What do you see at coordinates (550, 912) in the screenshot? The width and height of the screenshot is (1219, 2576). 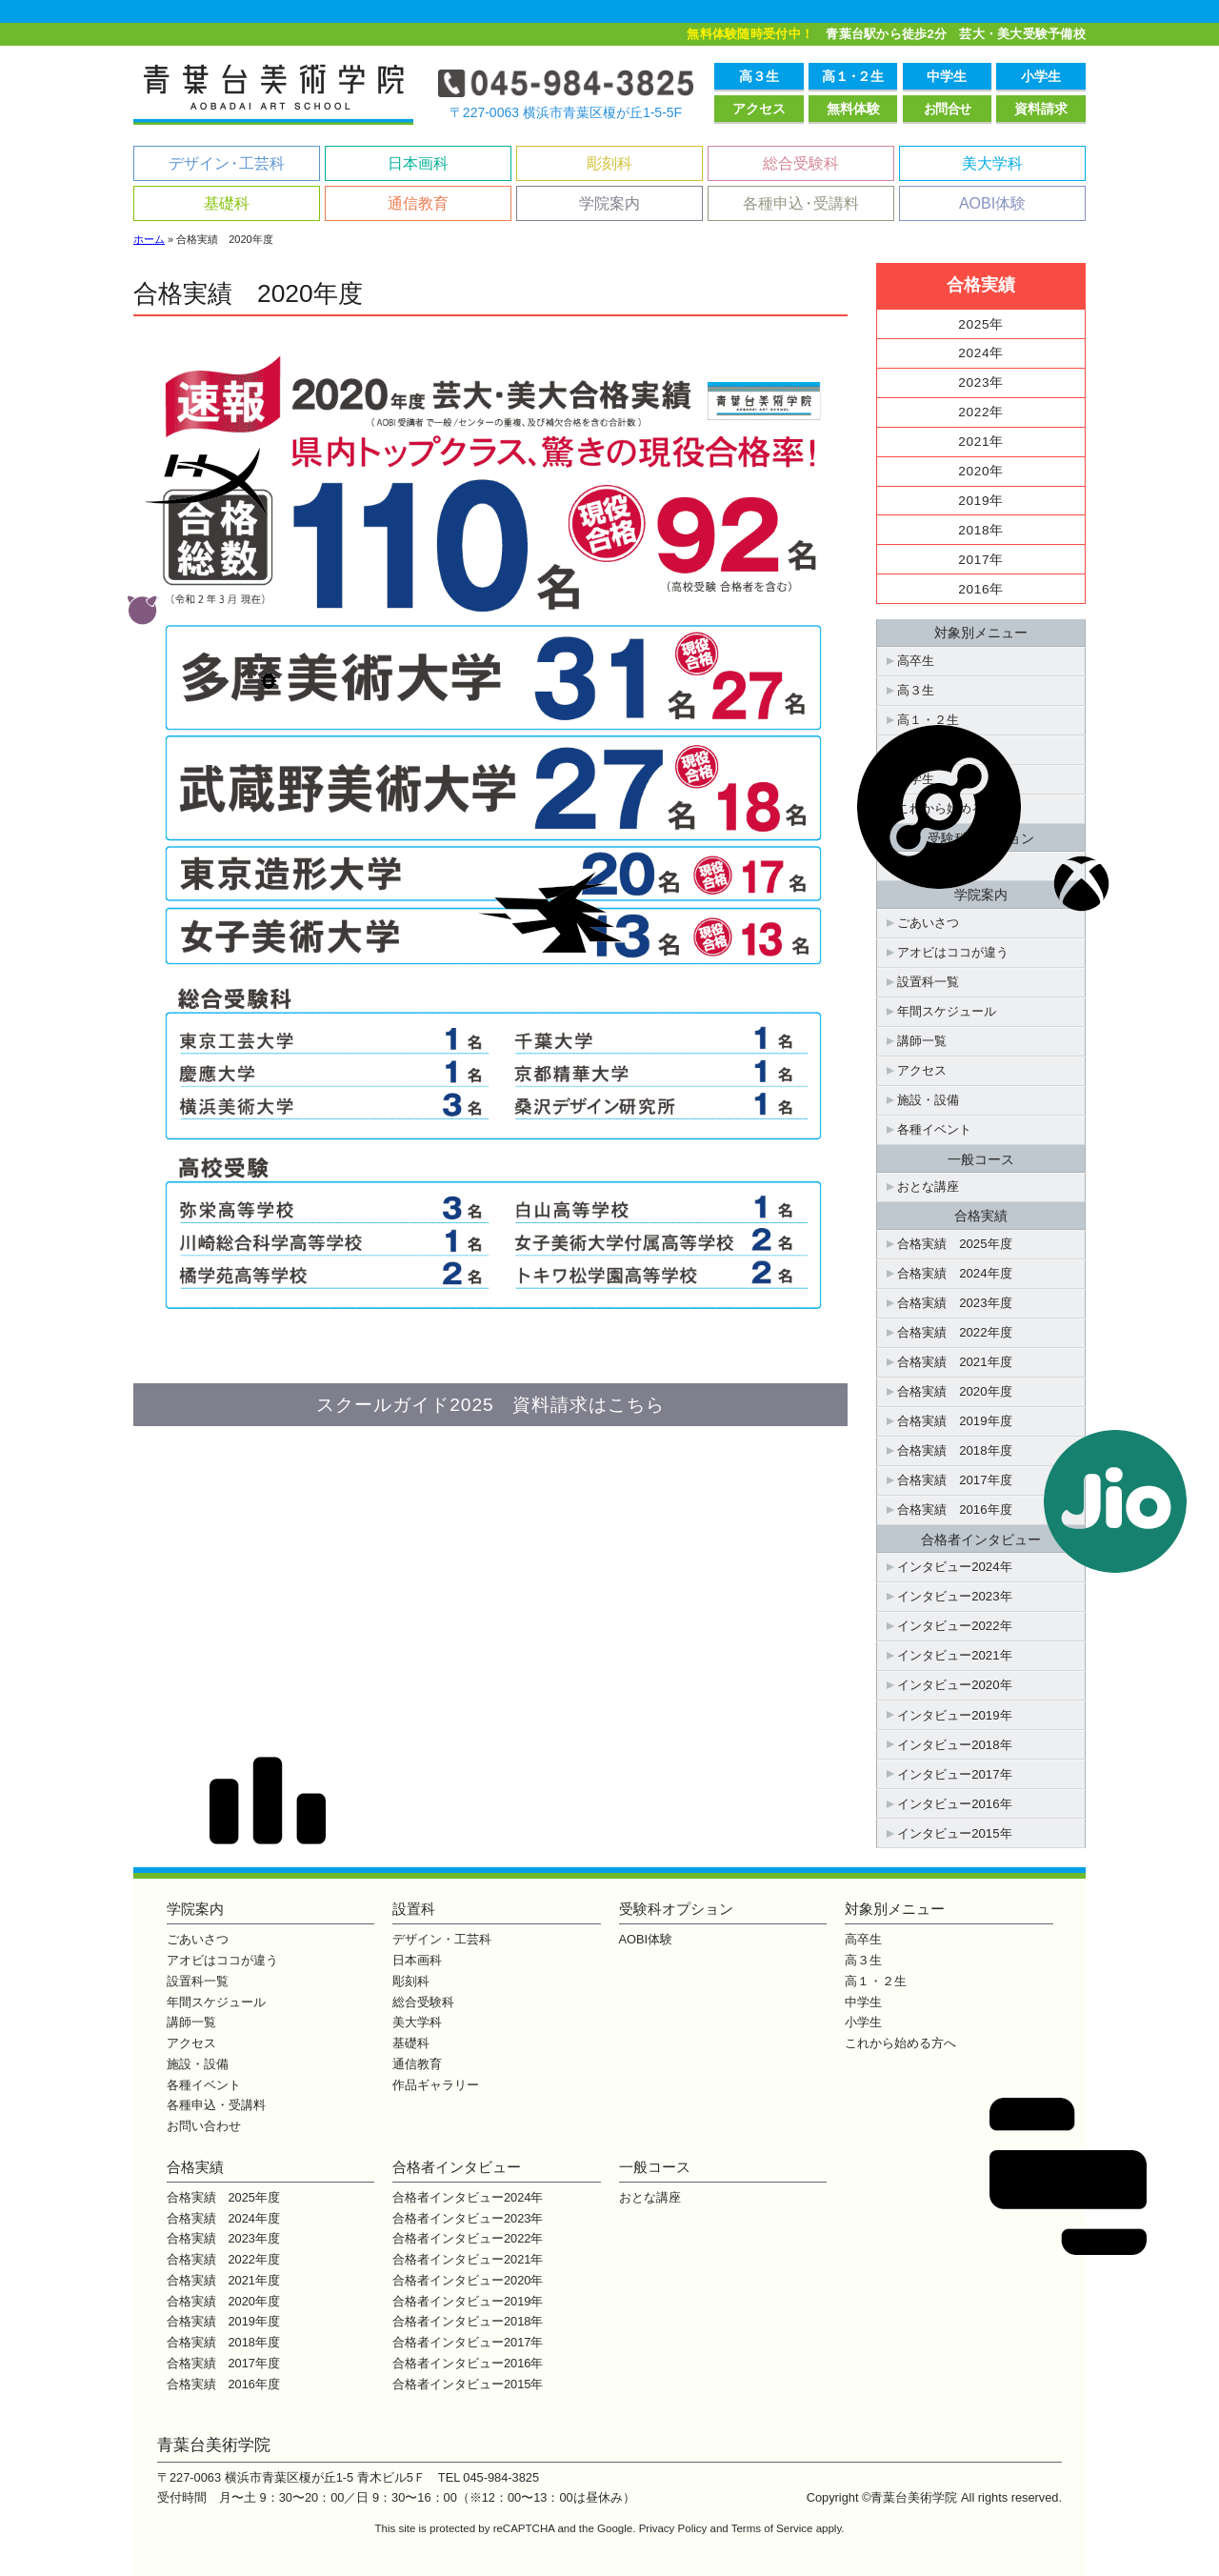 I see `wails framework logo` at bounding box center [550, 912].